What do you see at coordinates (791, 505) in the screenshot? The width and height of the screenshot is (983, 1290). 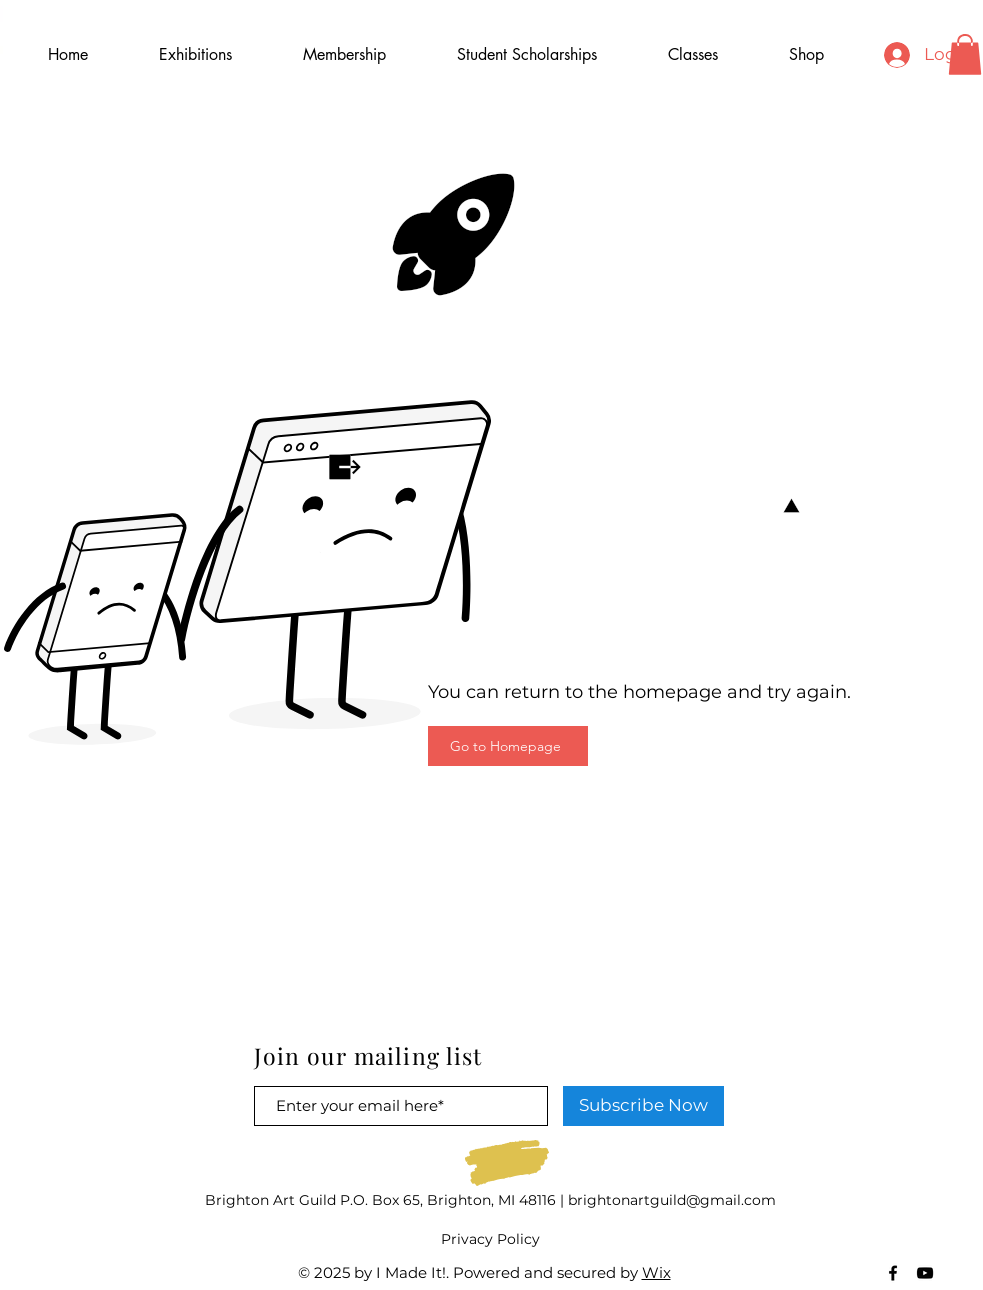 I see `vercel platform logo` at bounding box center [791, 505].